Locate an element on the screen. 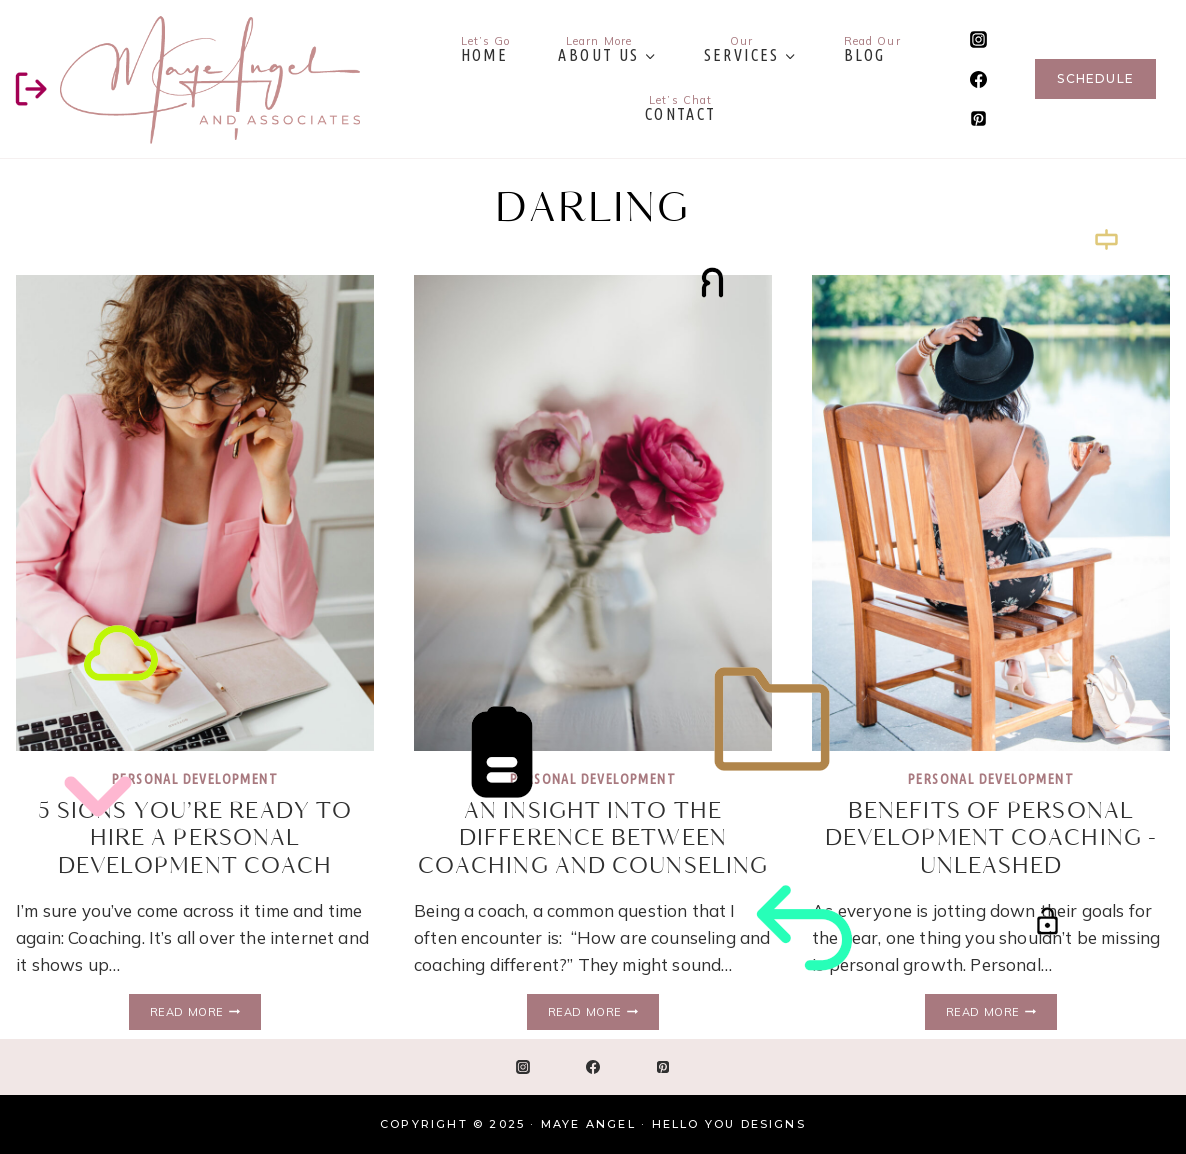 The width and height of the screenshot is (1186, 1154). expand a dropdown menu or collapsed section is located at coordinates (98, 793).